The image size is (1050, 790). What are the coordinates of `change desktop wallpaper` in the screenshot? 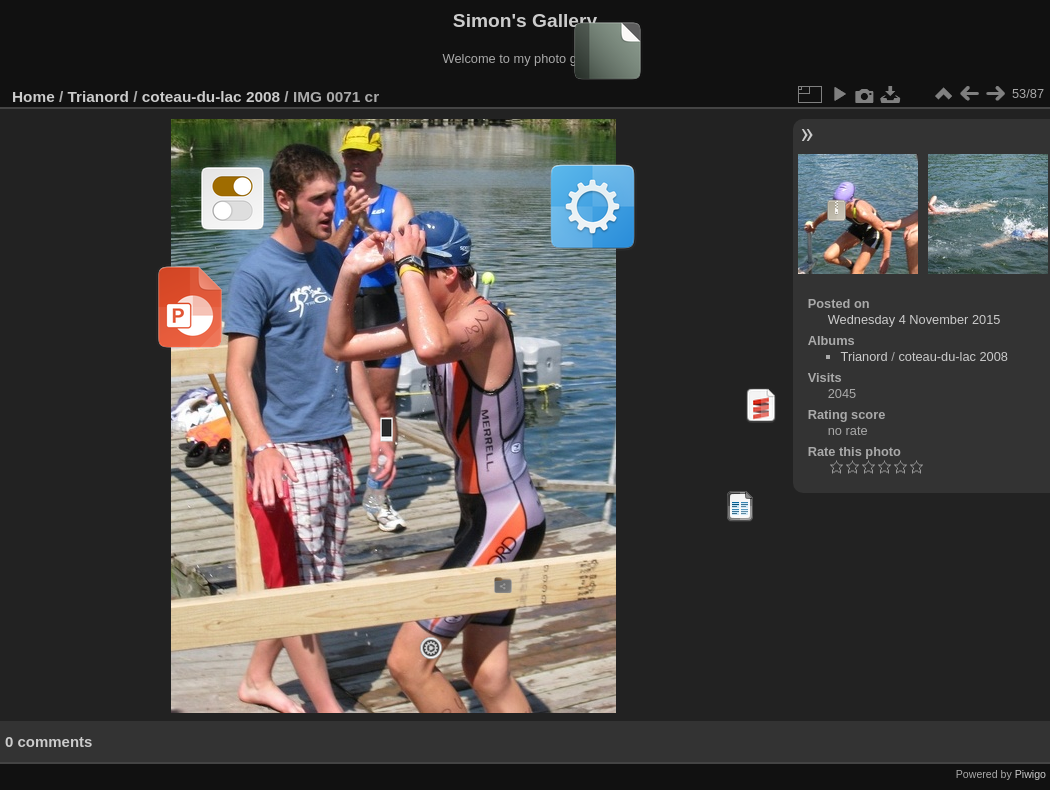 It's located at (607, 48).